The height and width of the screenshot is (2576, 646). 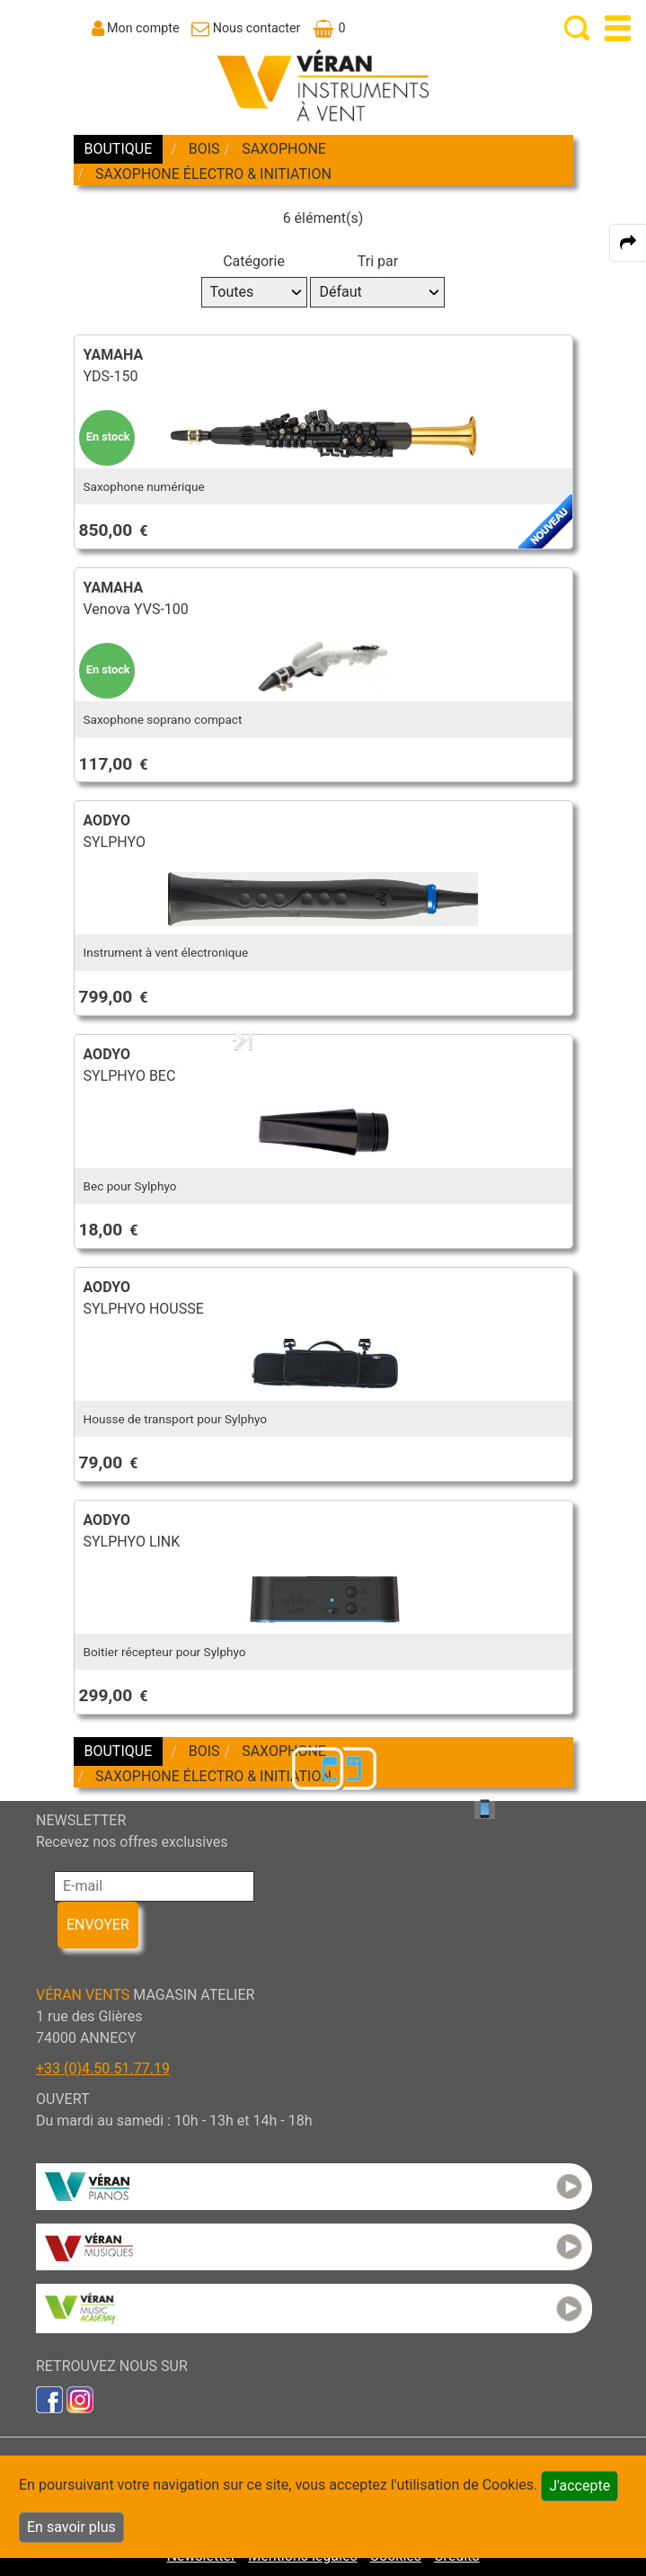 What do you see at coordinates (243, 1040) in the screenshot?
I see `go to the first item in a list or sequence` at bounding box center [243, 1040].